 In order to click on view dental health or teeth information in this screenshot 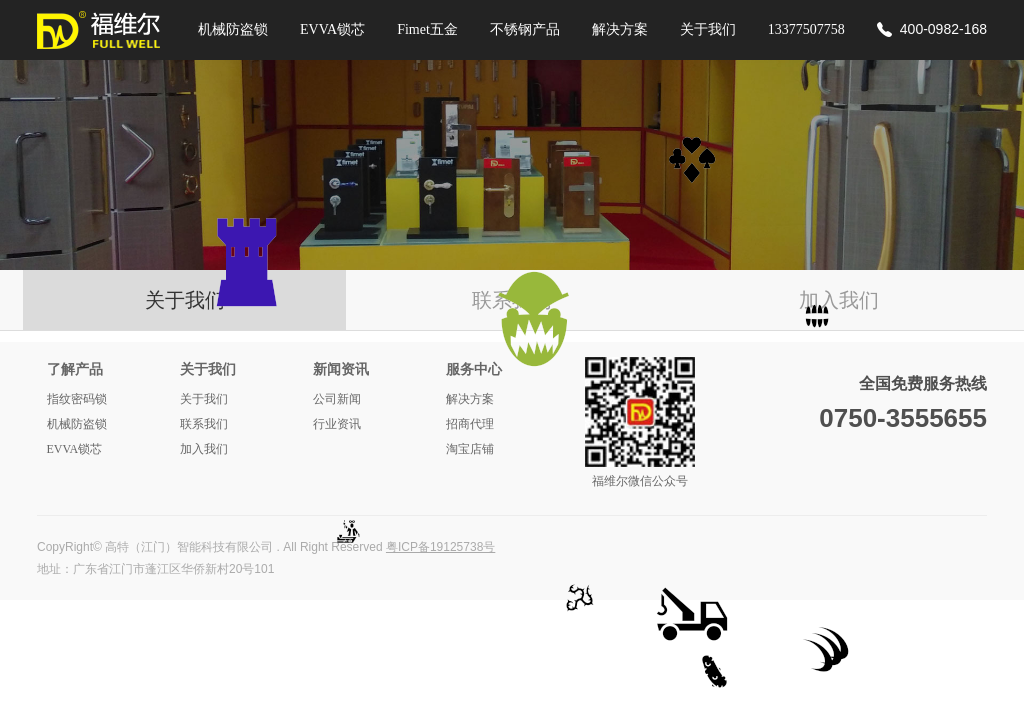, I will do `click(817, 316)`.